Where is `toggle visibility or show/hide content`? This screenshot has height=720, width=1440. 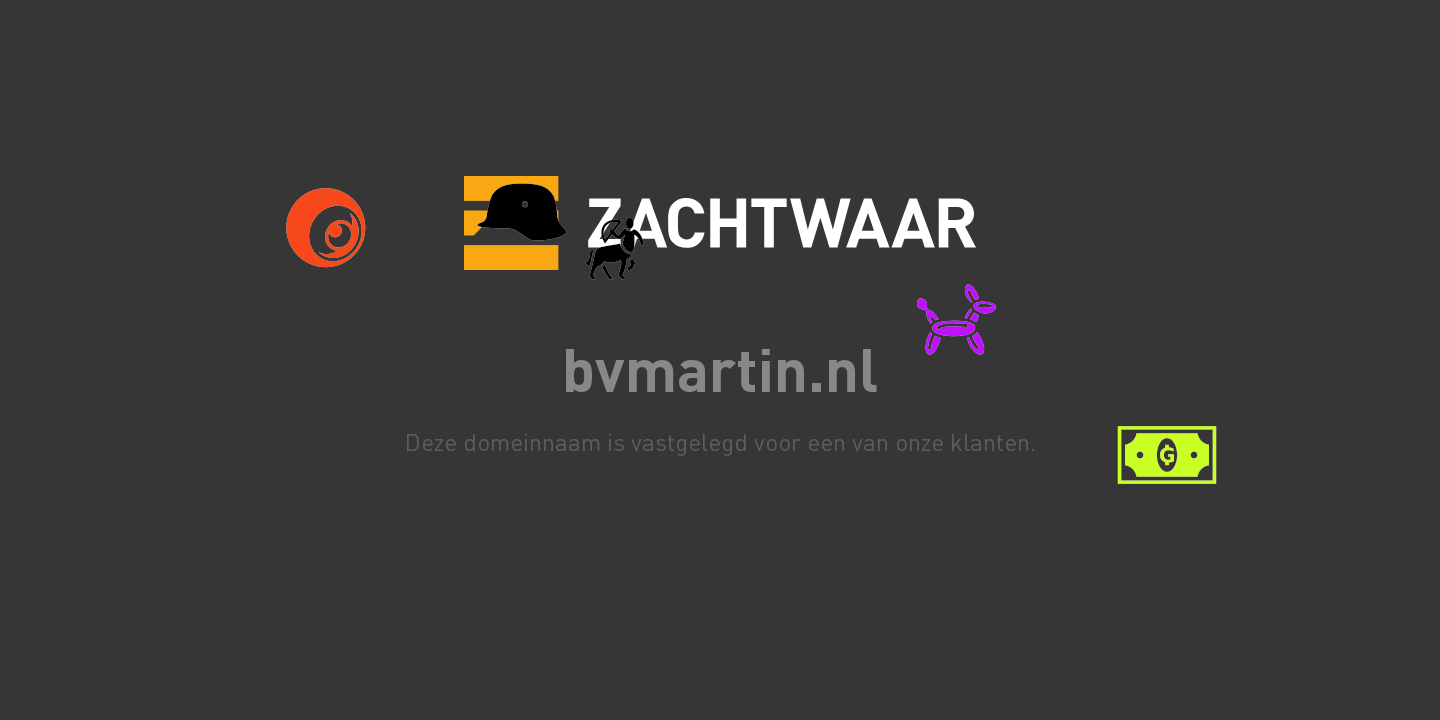
toggle visibility or show/hide content is located at coordinates (326, 228).